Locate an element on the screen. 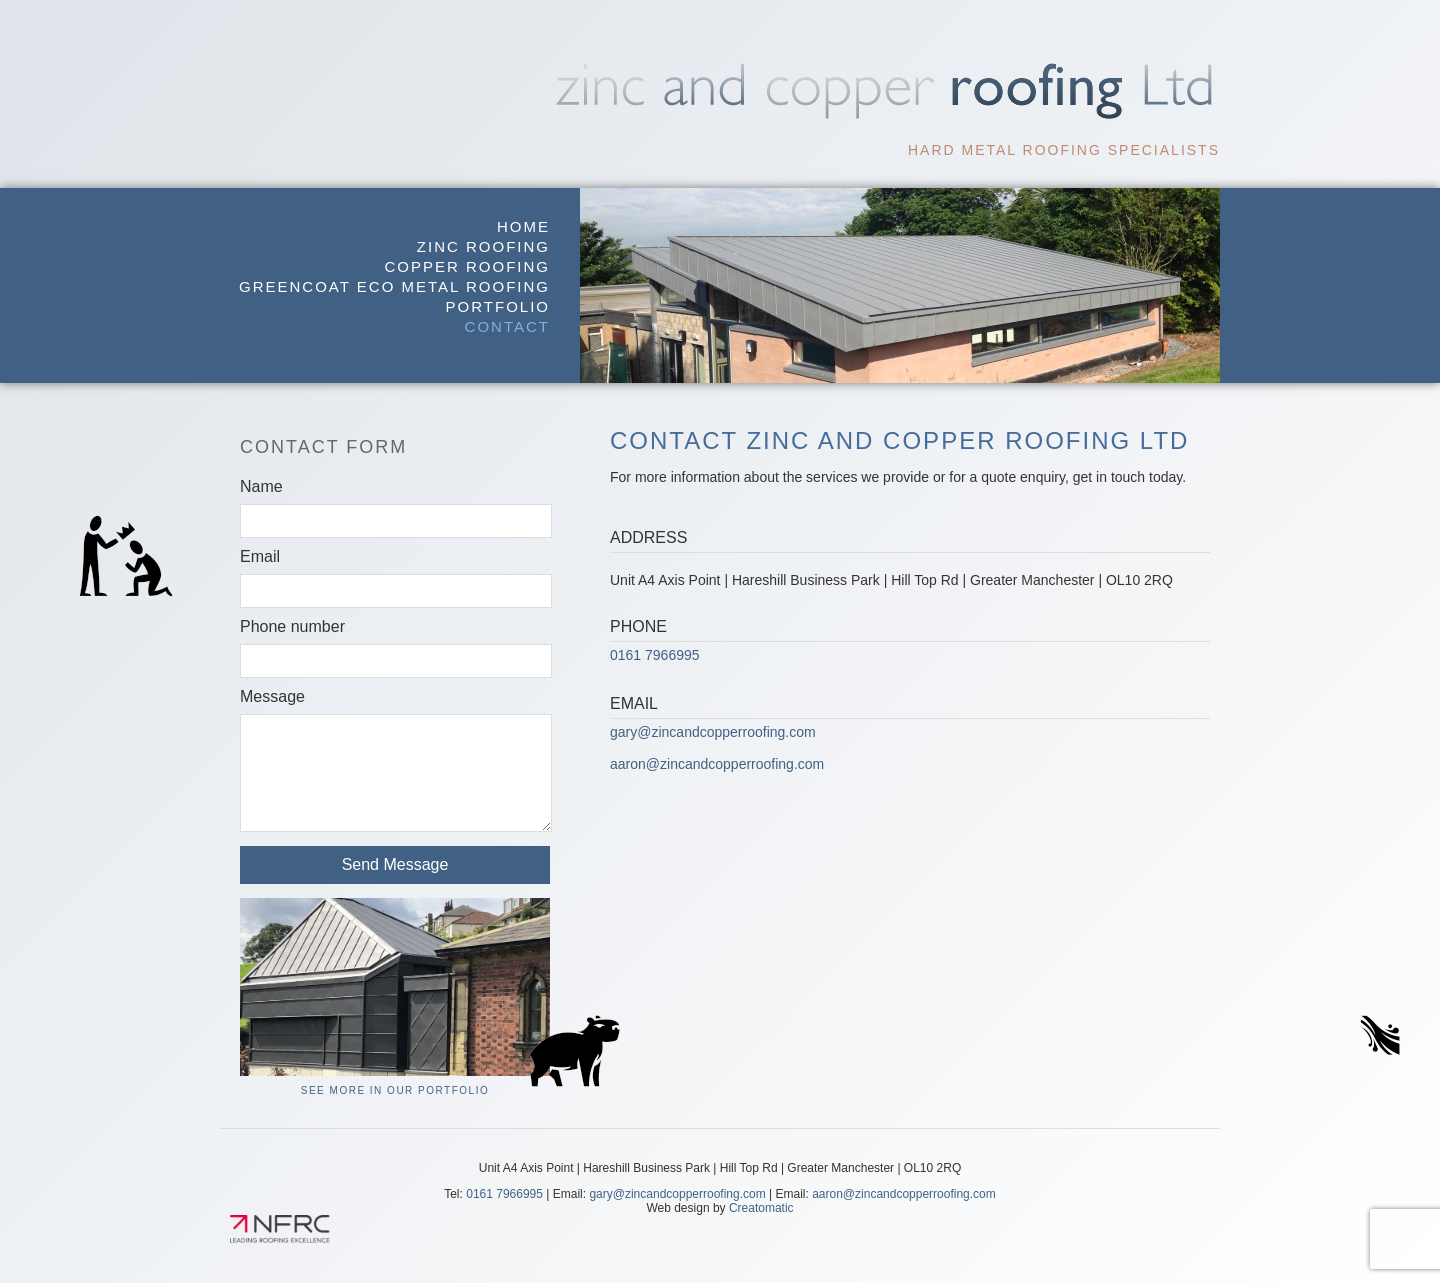  indicates a coronation or crowning ceremony event is located at coordinates (126, 556).